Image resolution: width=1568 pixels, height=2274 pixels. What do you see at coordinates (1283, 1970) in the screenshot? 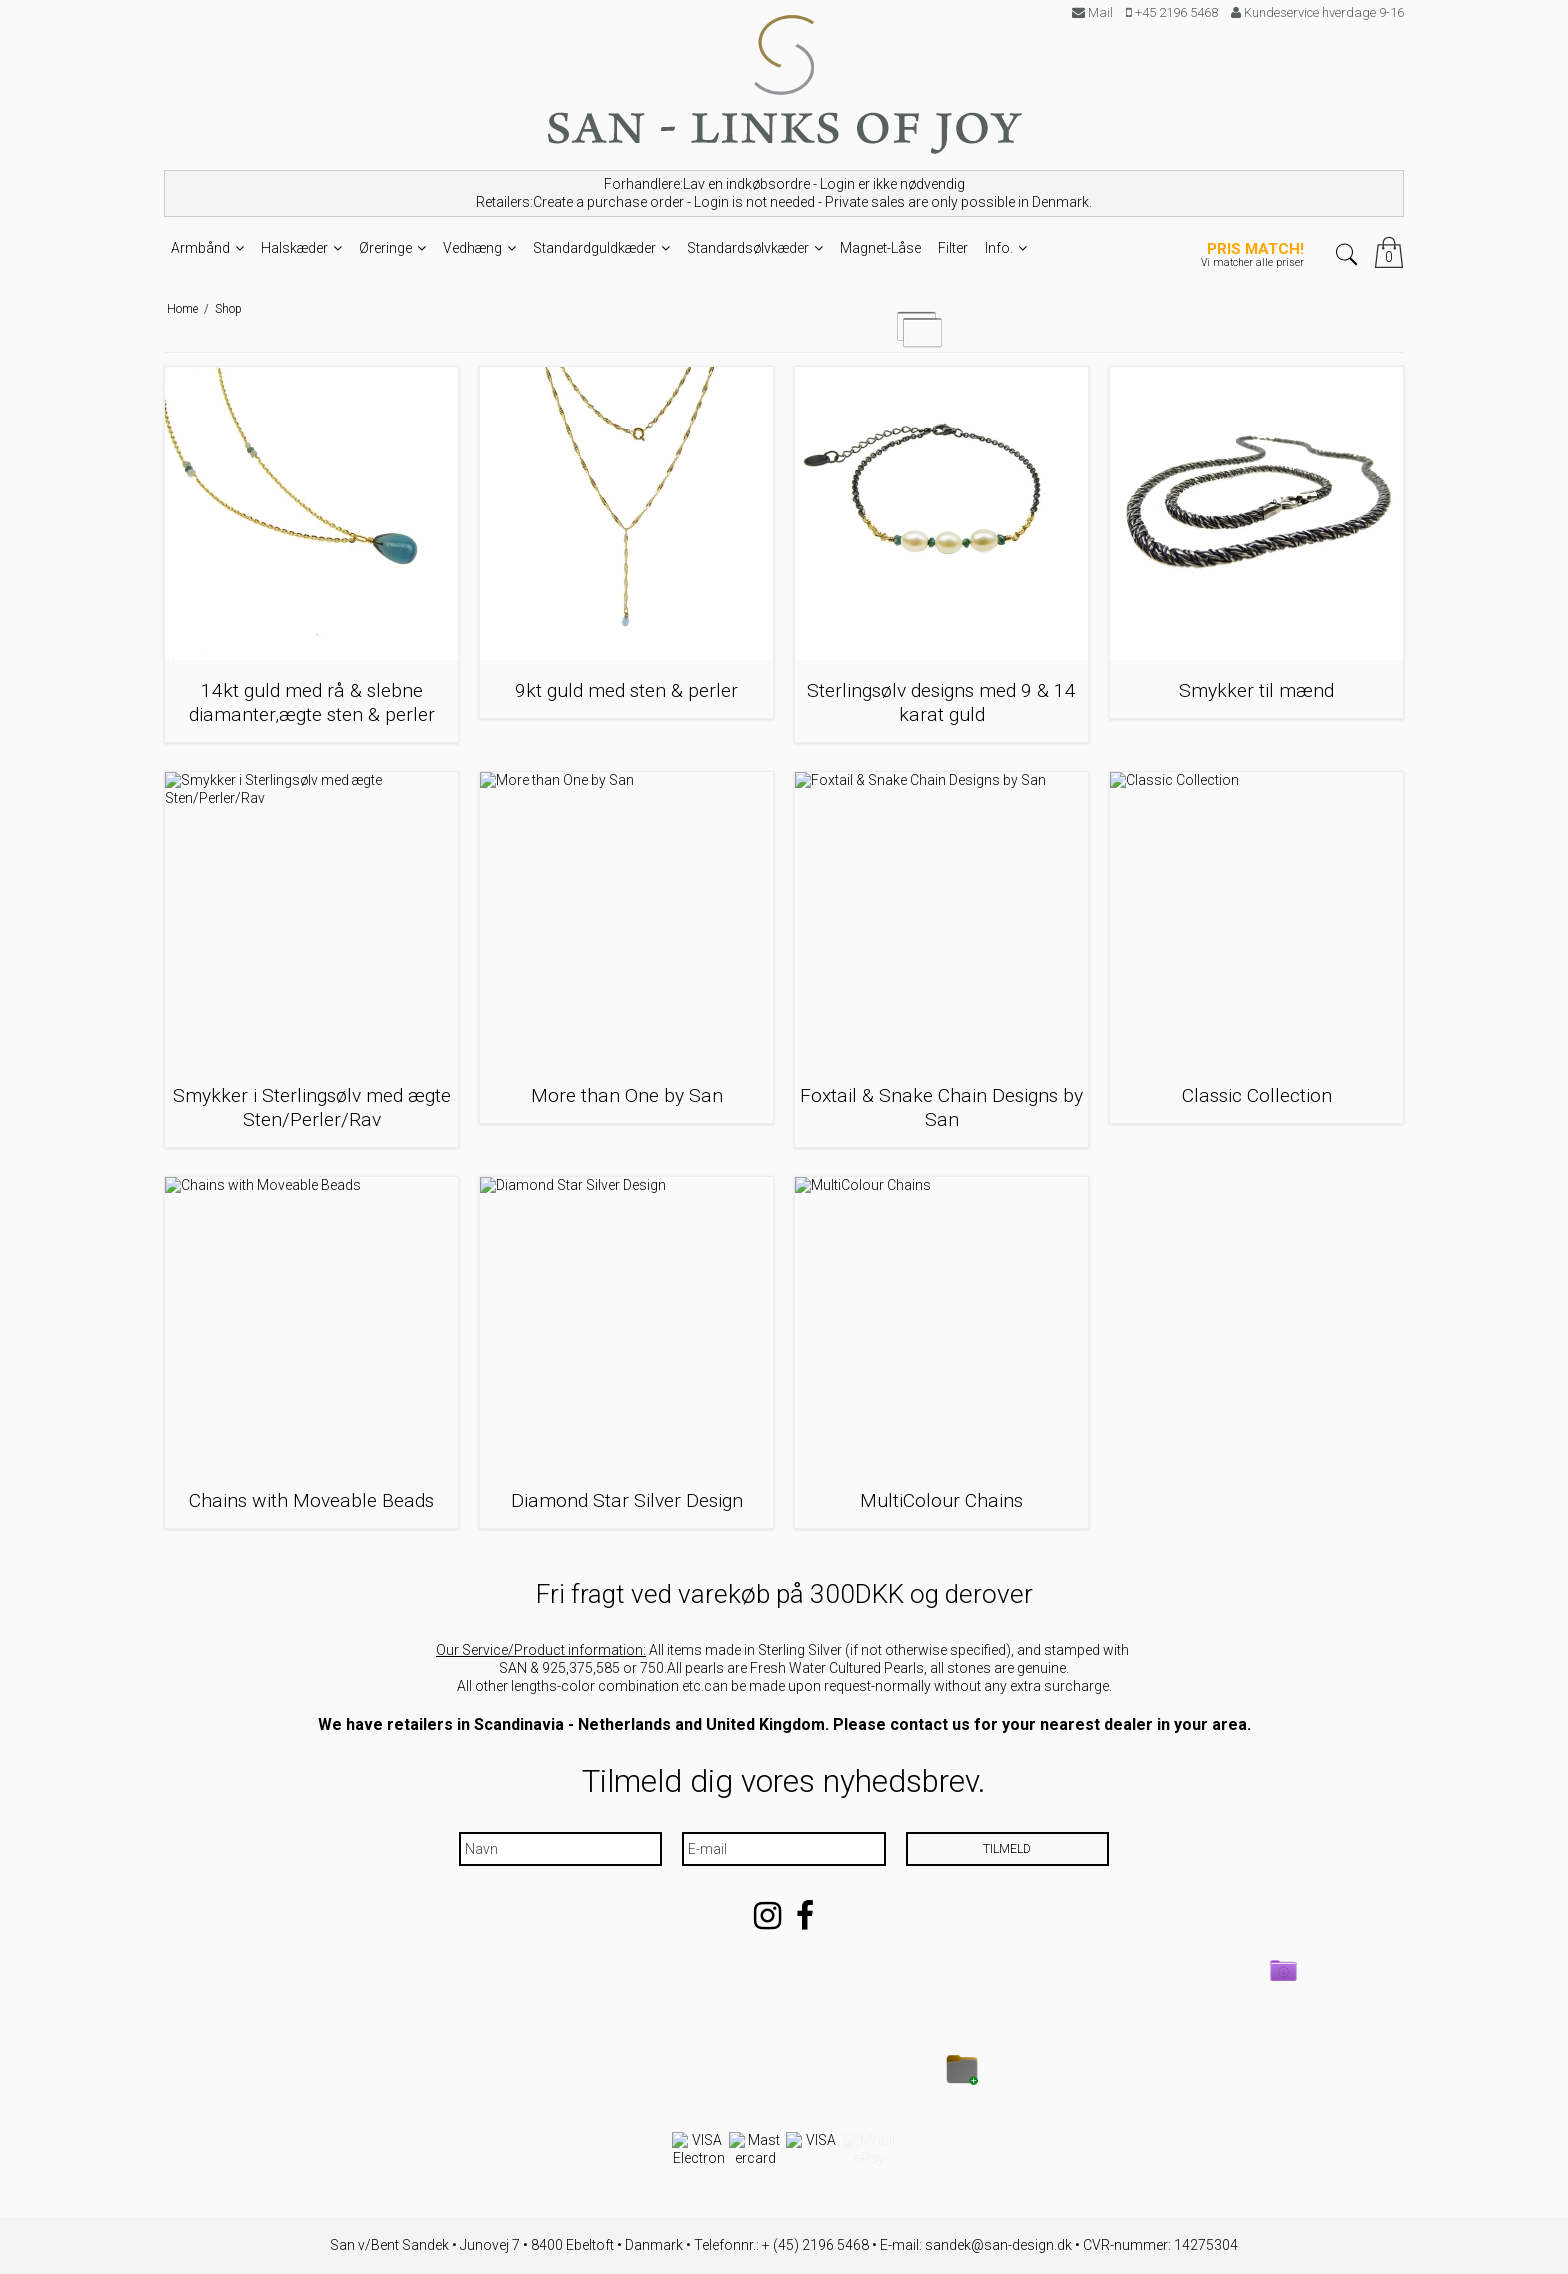
I see `access your downloads folder` at bounding box center [1283, 1970].